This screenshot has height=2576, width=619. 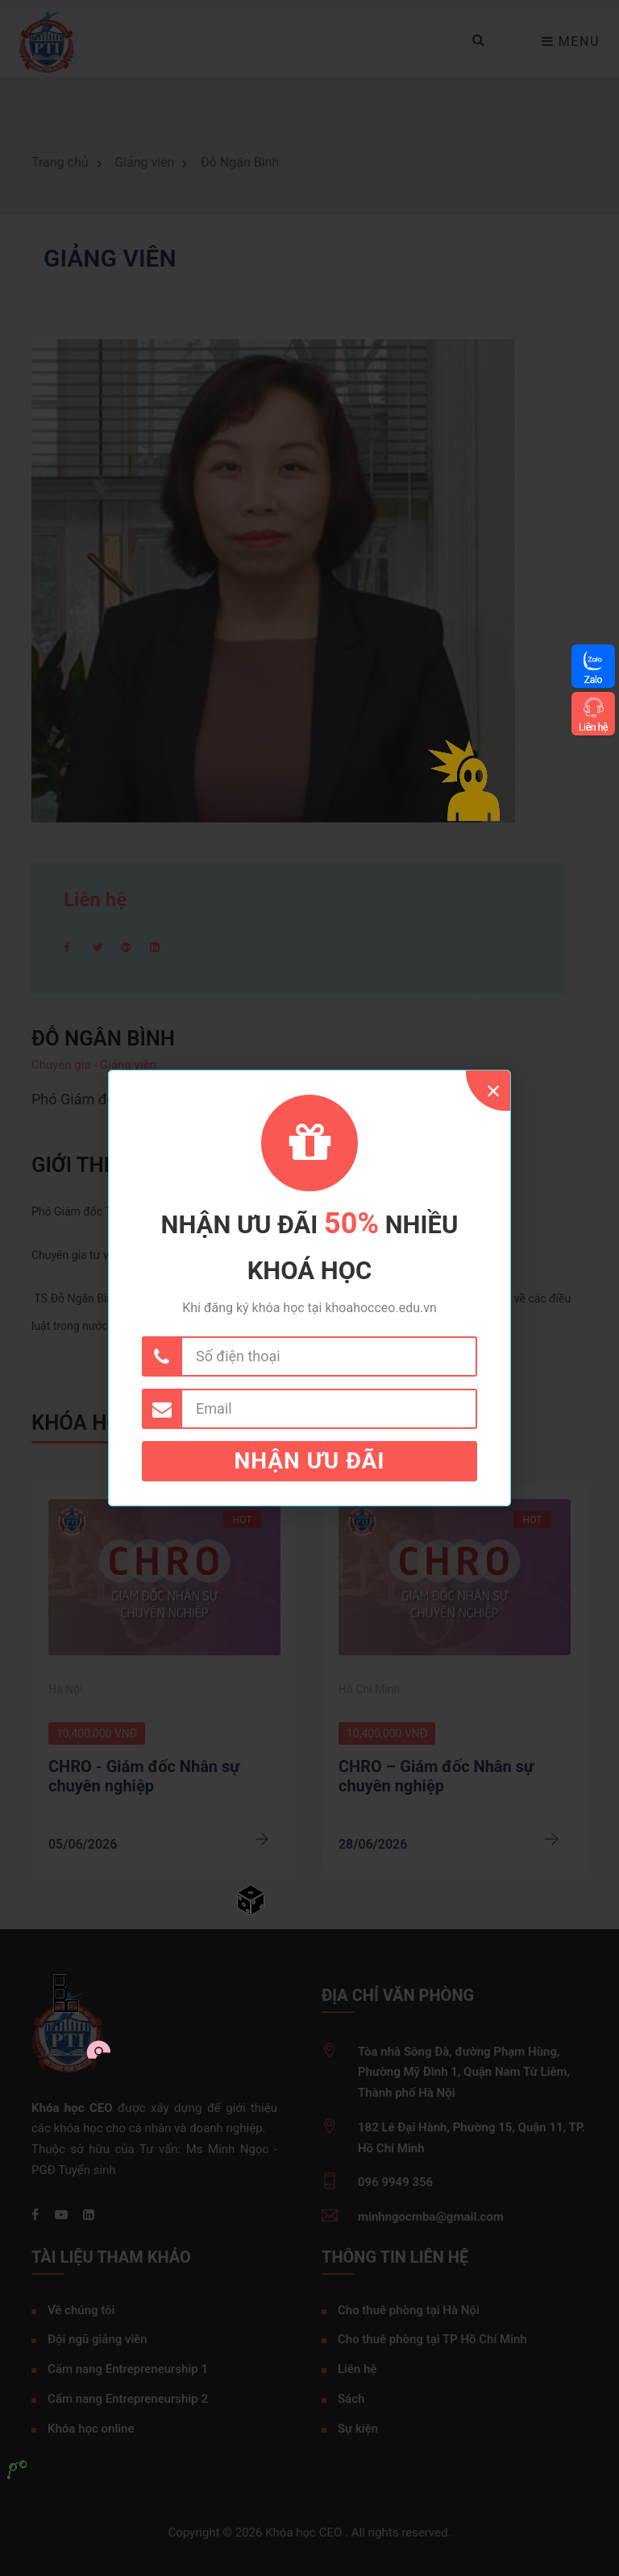 I want to click on indicates an L-shaped tetromino piece in a puzzle game, so click(x=66, y=1994).